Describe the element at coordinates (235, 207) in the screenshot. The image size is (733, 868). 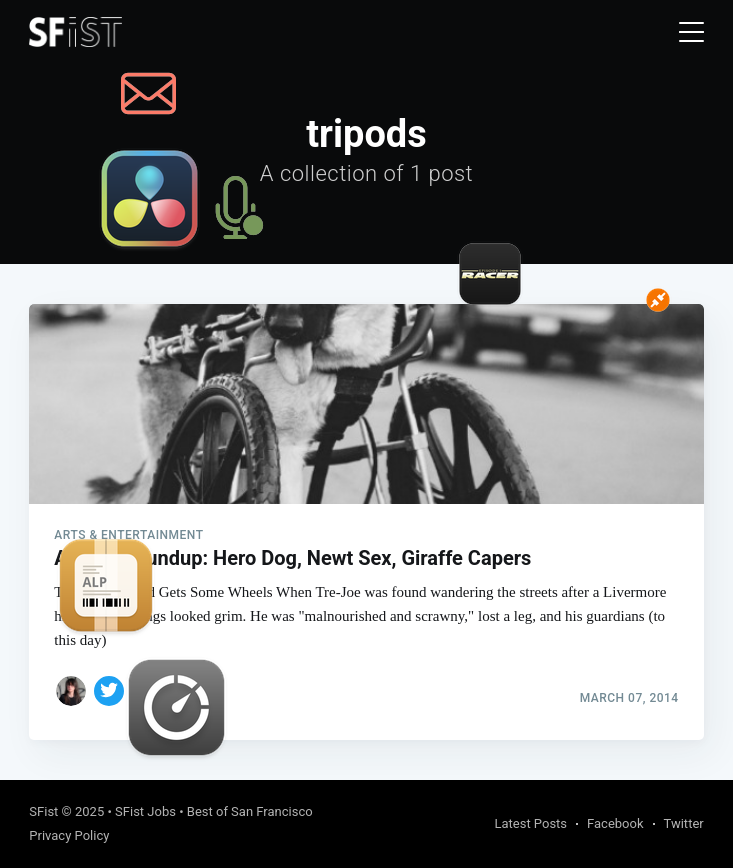
I see `open sound recorder app` at that location.